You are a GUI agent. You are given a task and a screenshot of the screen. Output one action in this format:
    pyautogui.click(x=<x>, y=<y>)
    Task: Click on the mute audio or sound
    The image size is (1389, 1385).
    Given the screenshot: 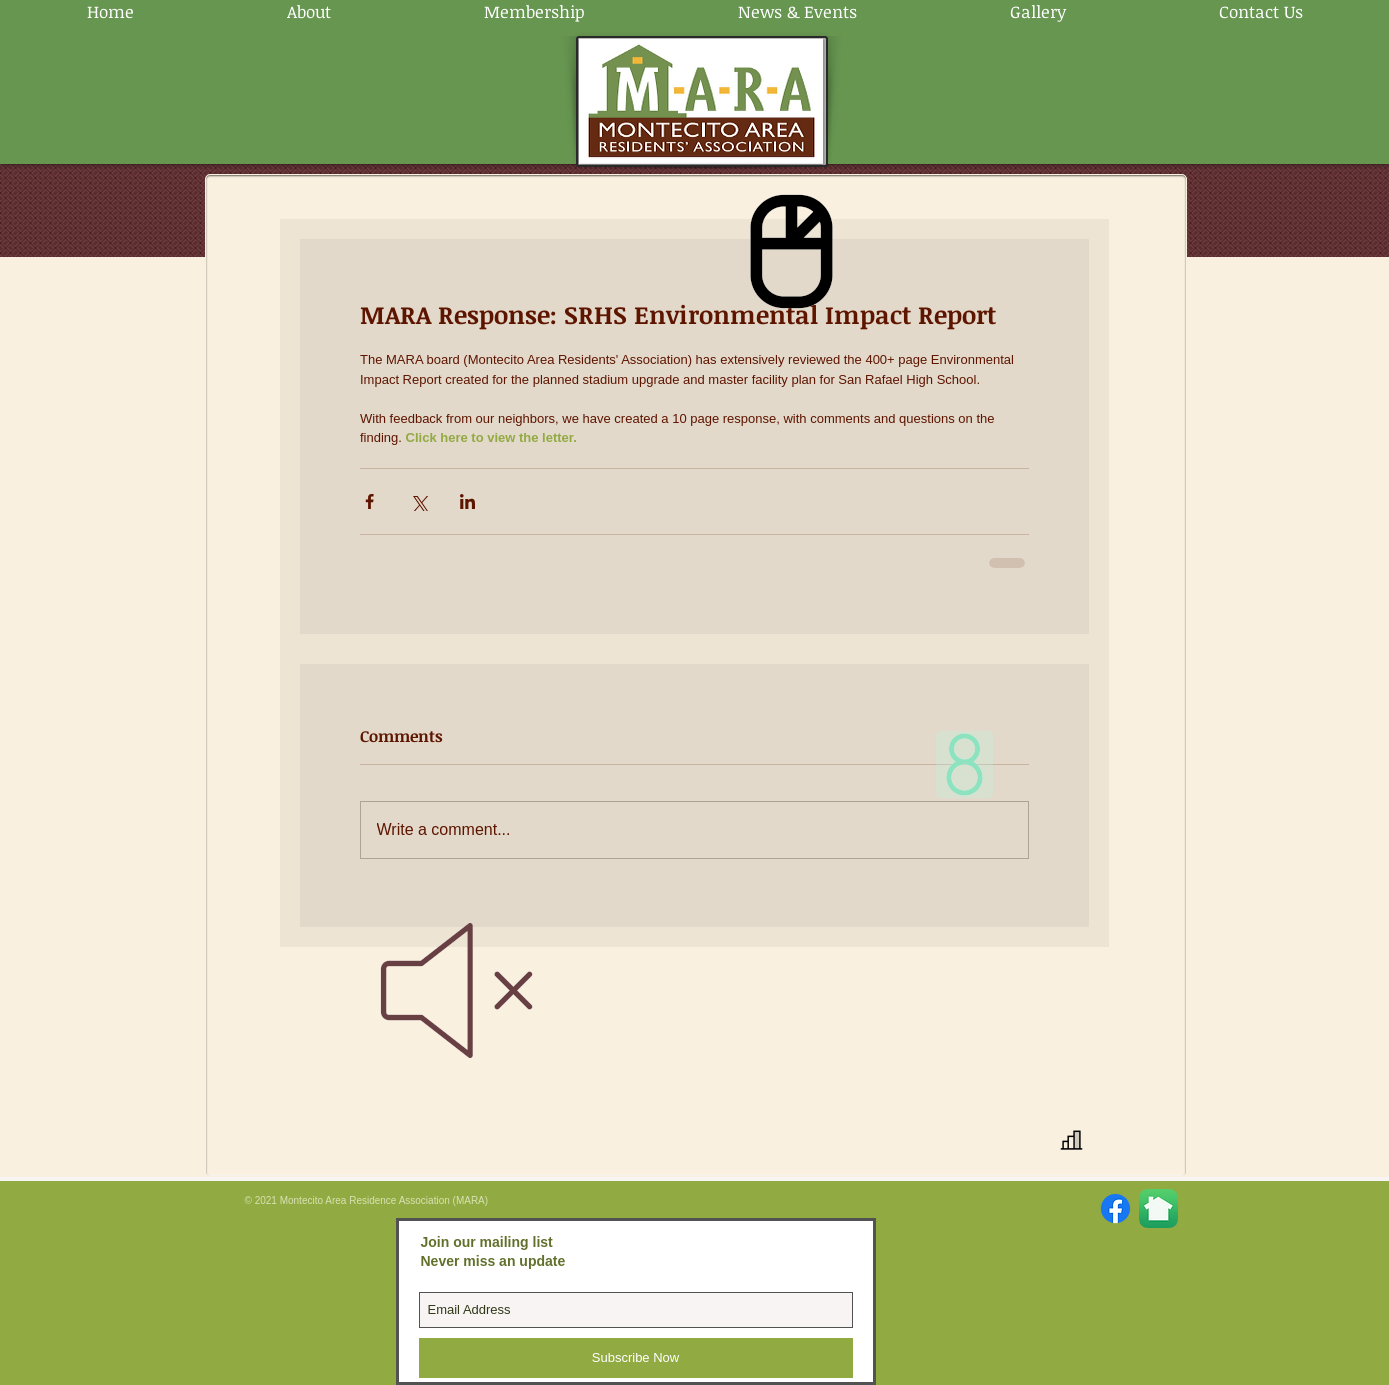 What is the action you would take?
    pyautogui.click(x=448, y=990)
    